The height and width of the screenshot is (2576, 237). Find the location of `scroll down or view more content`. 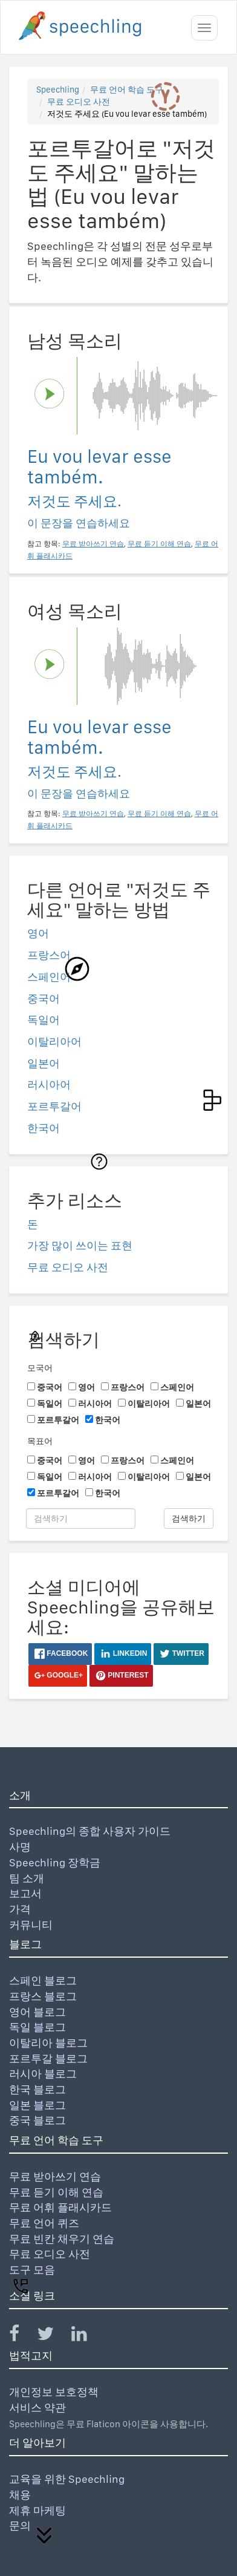

scroll down or view more content is located at coordinates (44, 2535).